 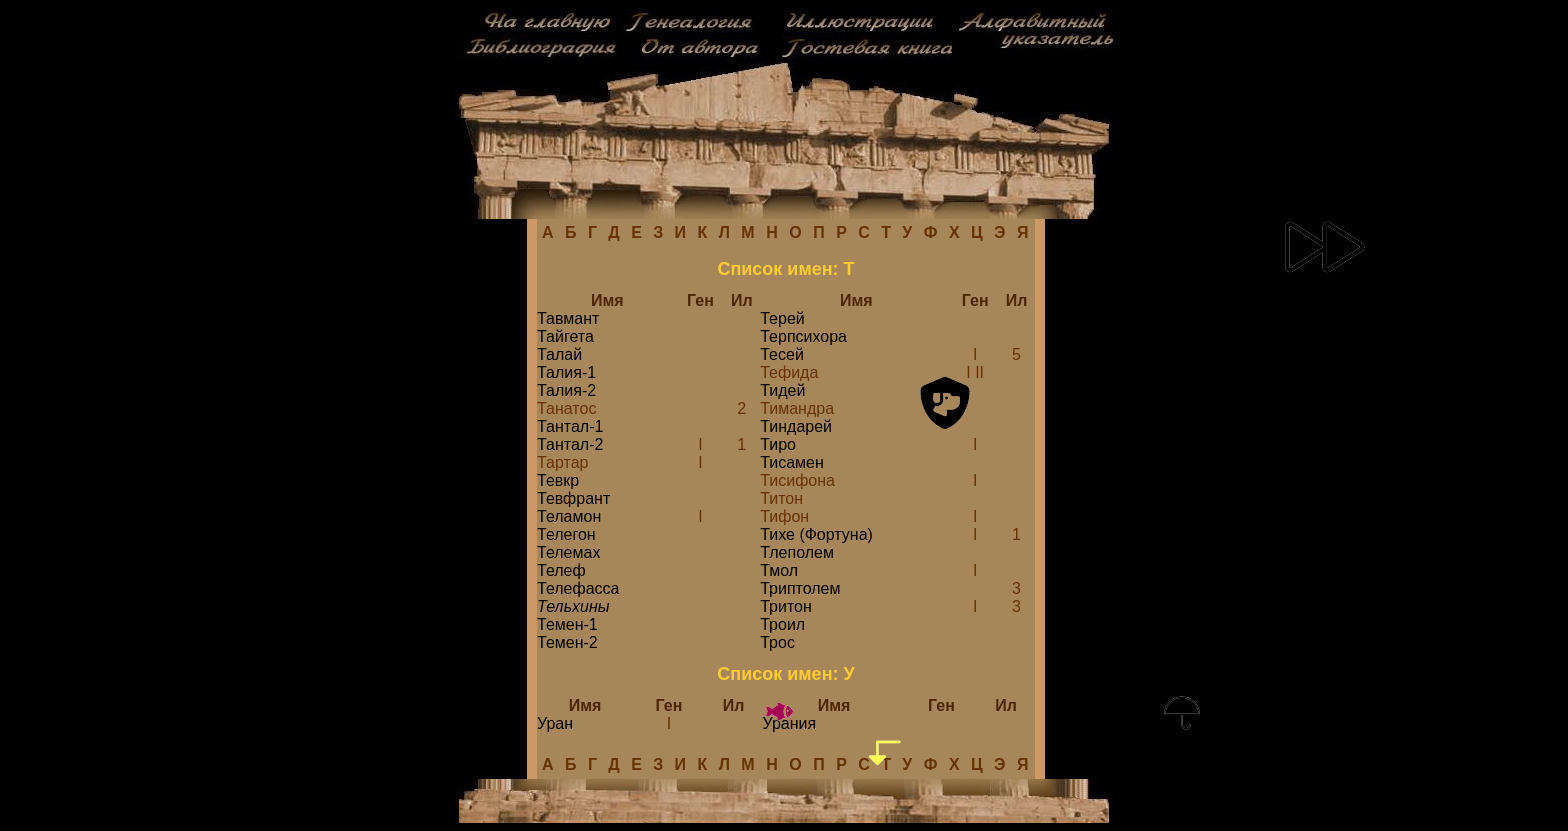 What do you see at coordinates (1182, 713) in the screenshot?
I see `indicates weather protection or rain forecast` at bounding box center [1182, 713].